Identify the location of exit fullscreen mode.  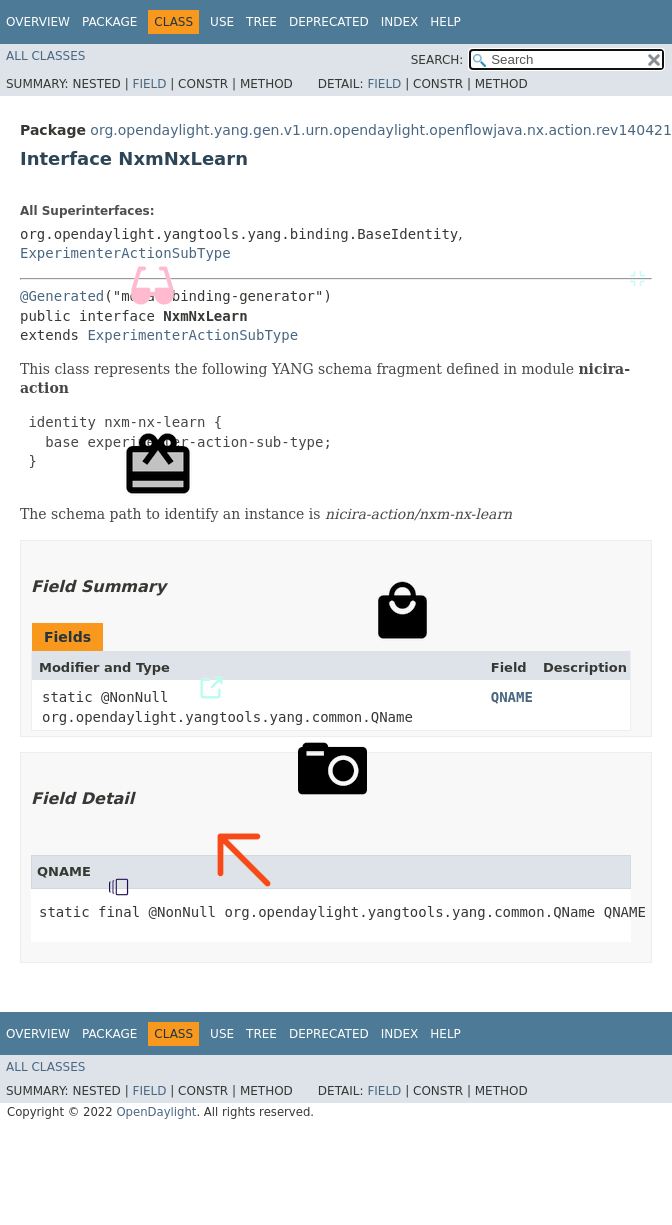
(637, 278).